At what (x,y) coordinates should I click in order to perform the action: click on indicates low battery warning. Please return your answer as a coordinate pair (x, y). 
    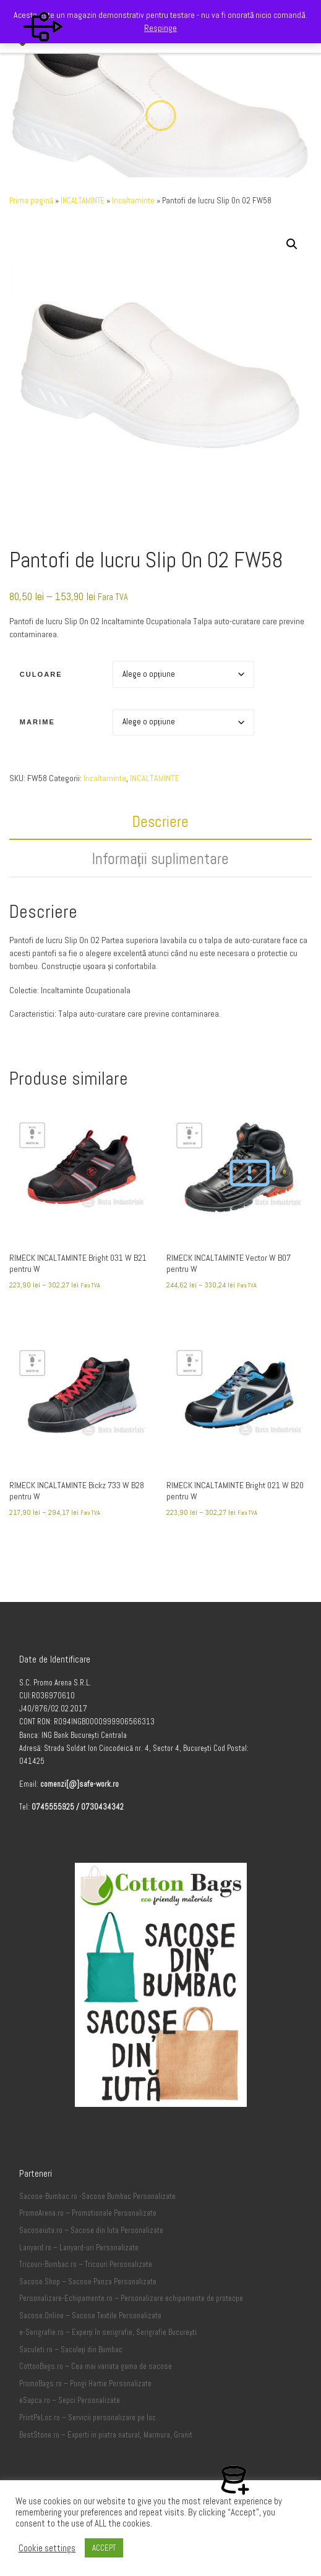
    Looking at the image, I should click on (252, 1173).